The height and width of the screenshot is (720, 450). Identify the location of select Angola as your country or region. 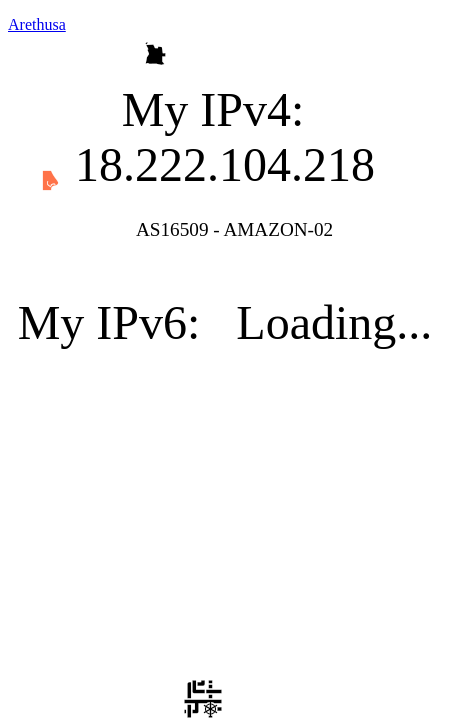
(155, 53).